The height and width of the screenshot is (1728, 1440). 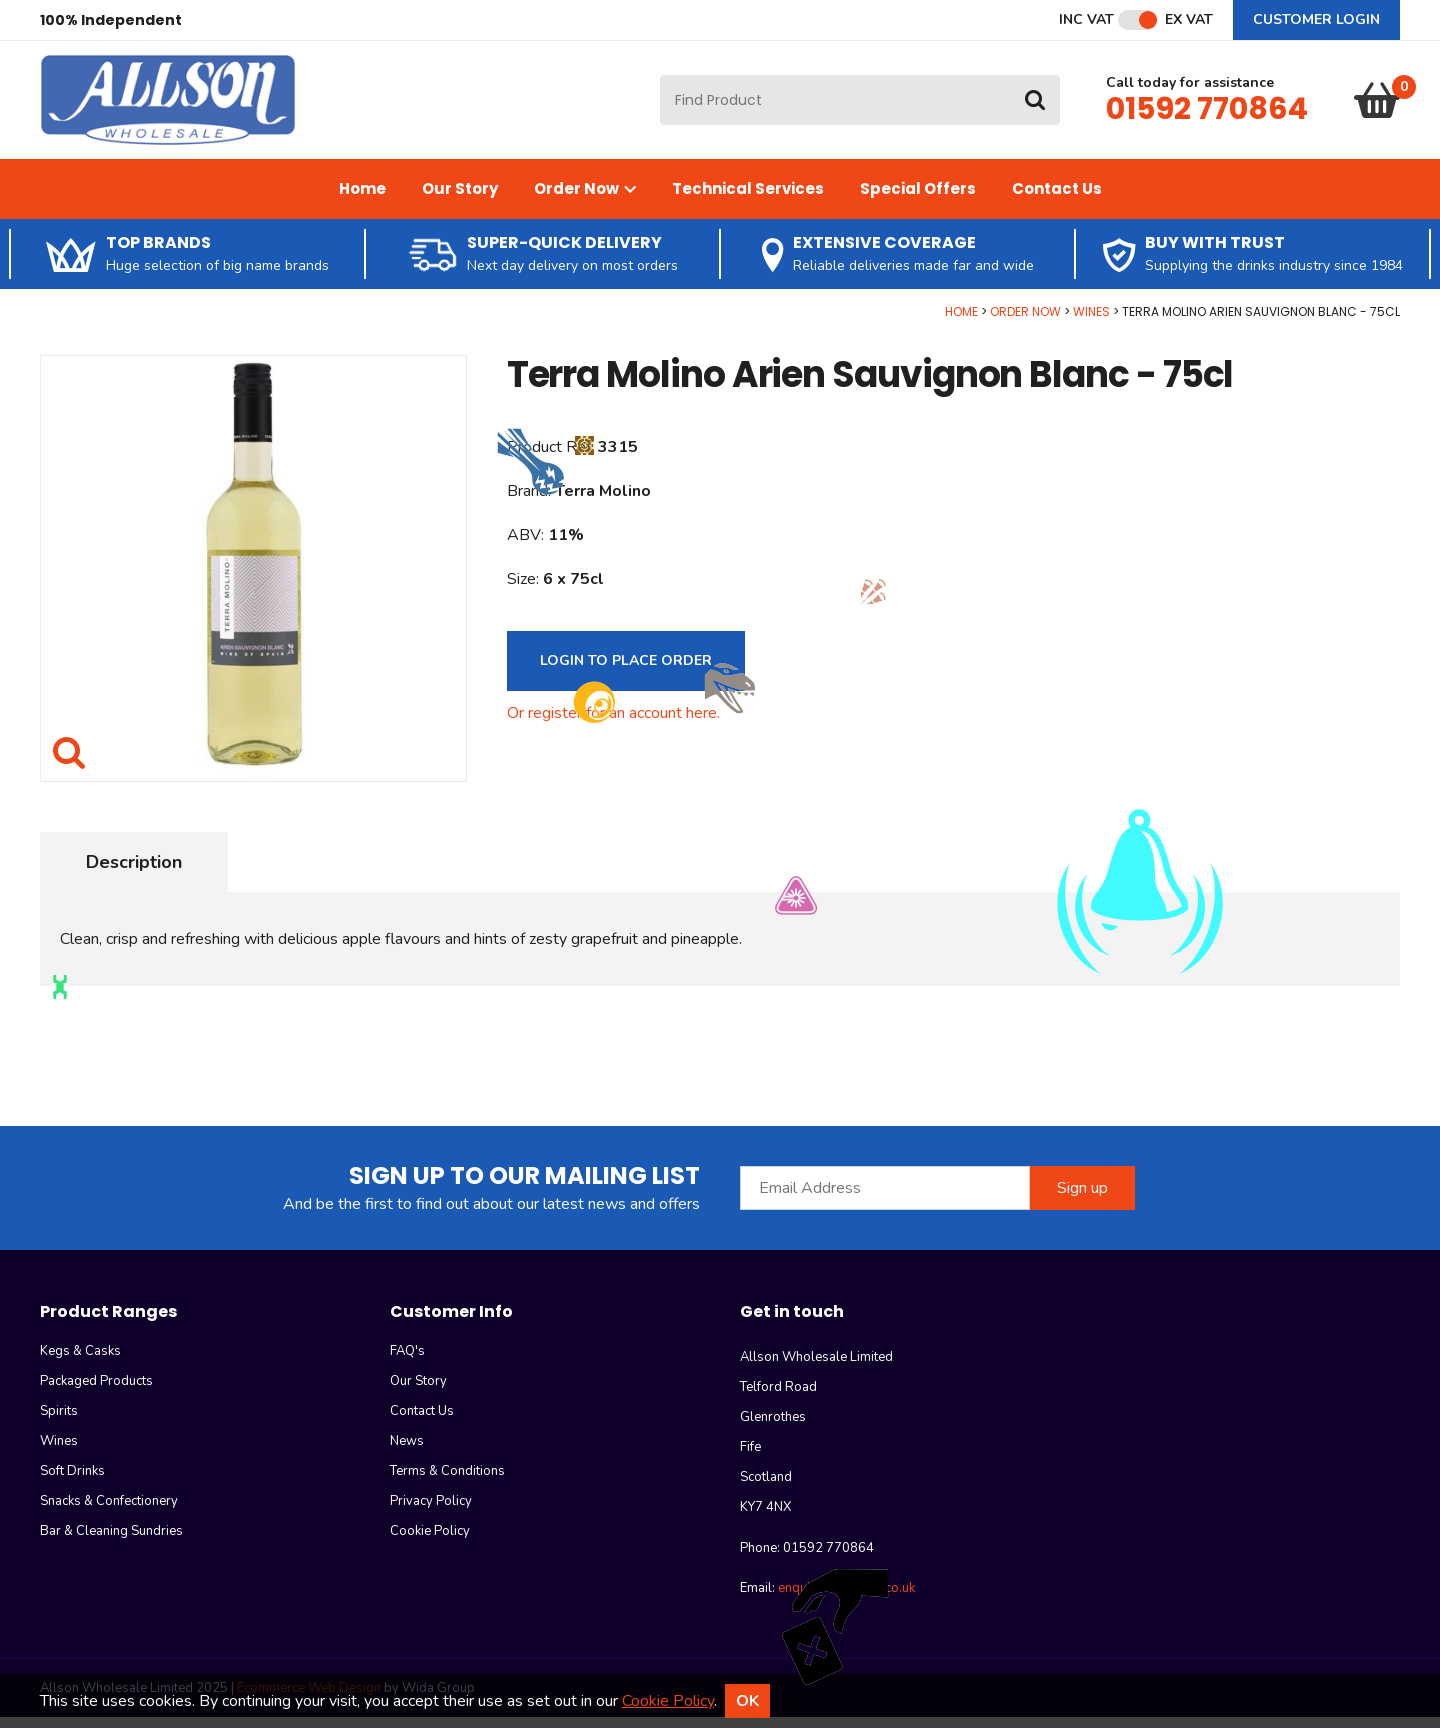 I want to click on play sound effects or celebration audio, so click(x=873, y=591).